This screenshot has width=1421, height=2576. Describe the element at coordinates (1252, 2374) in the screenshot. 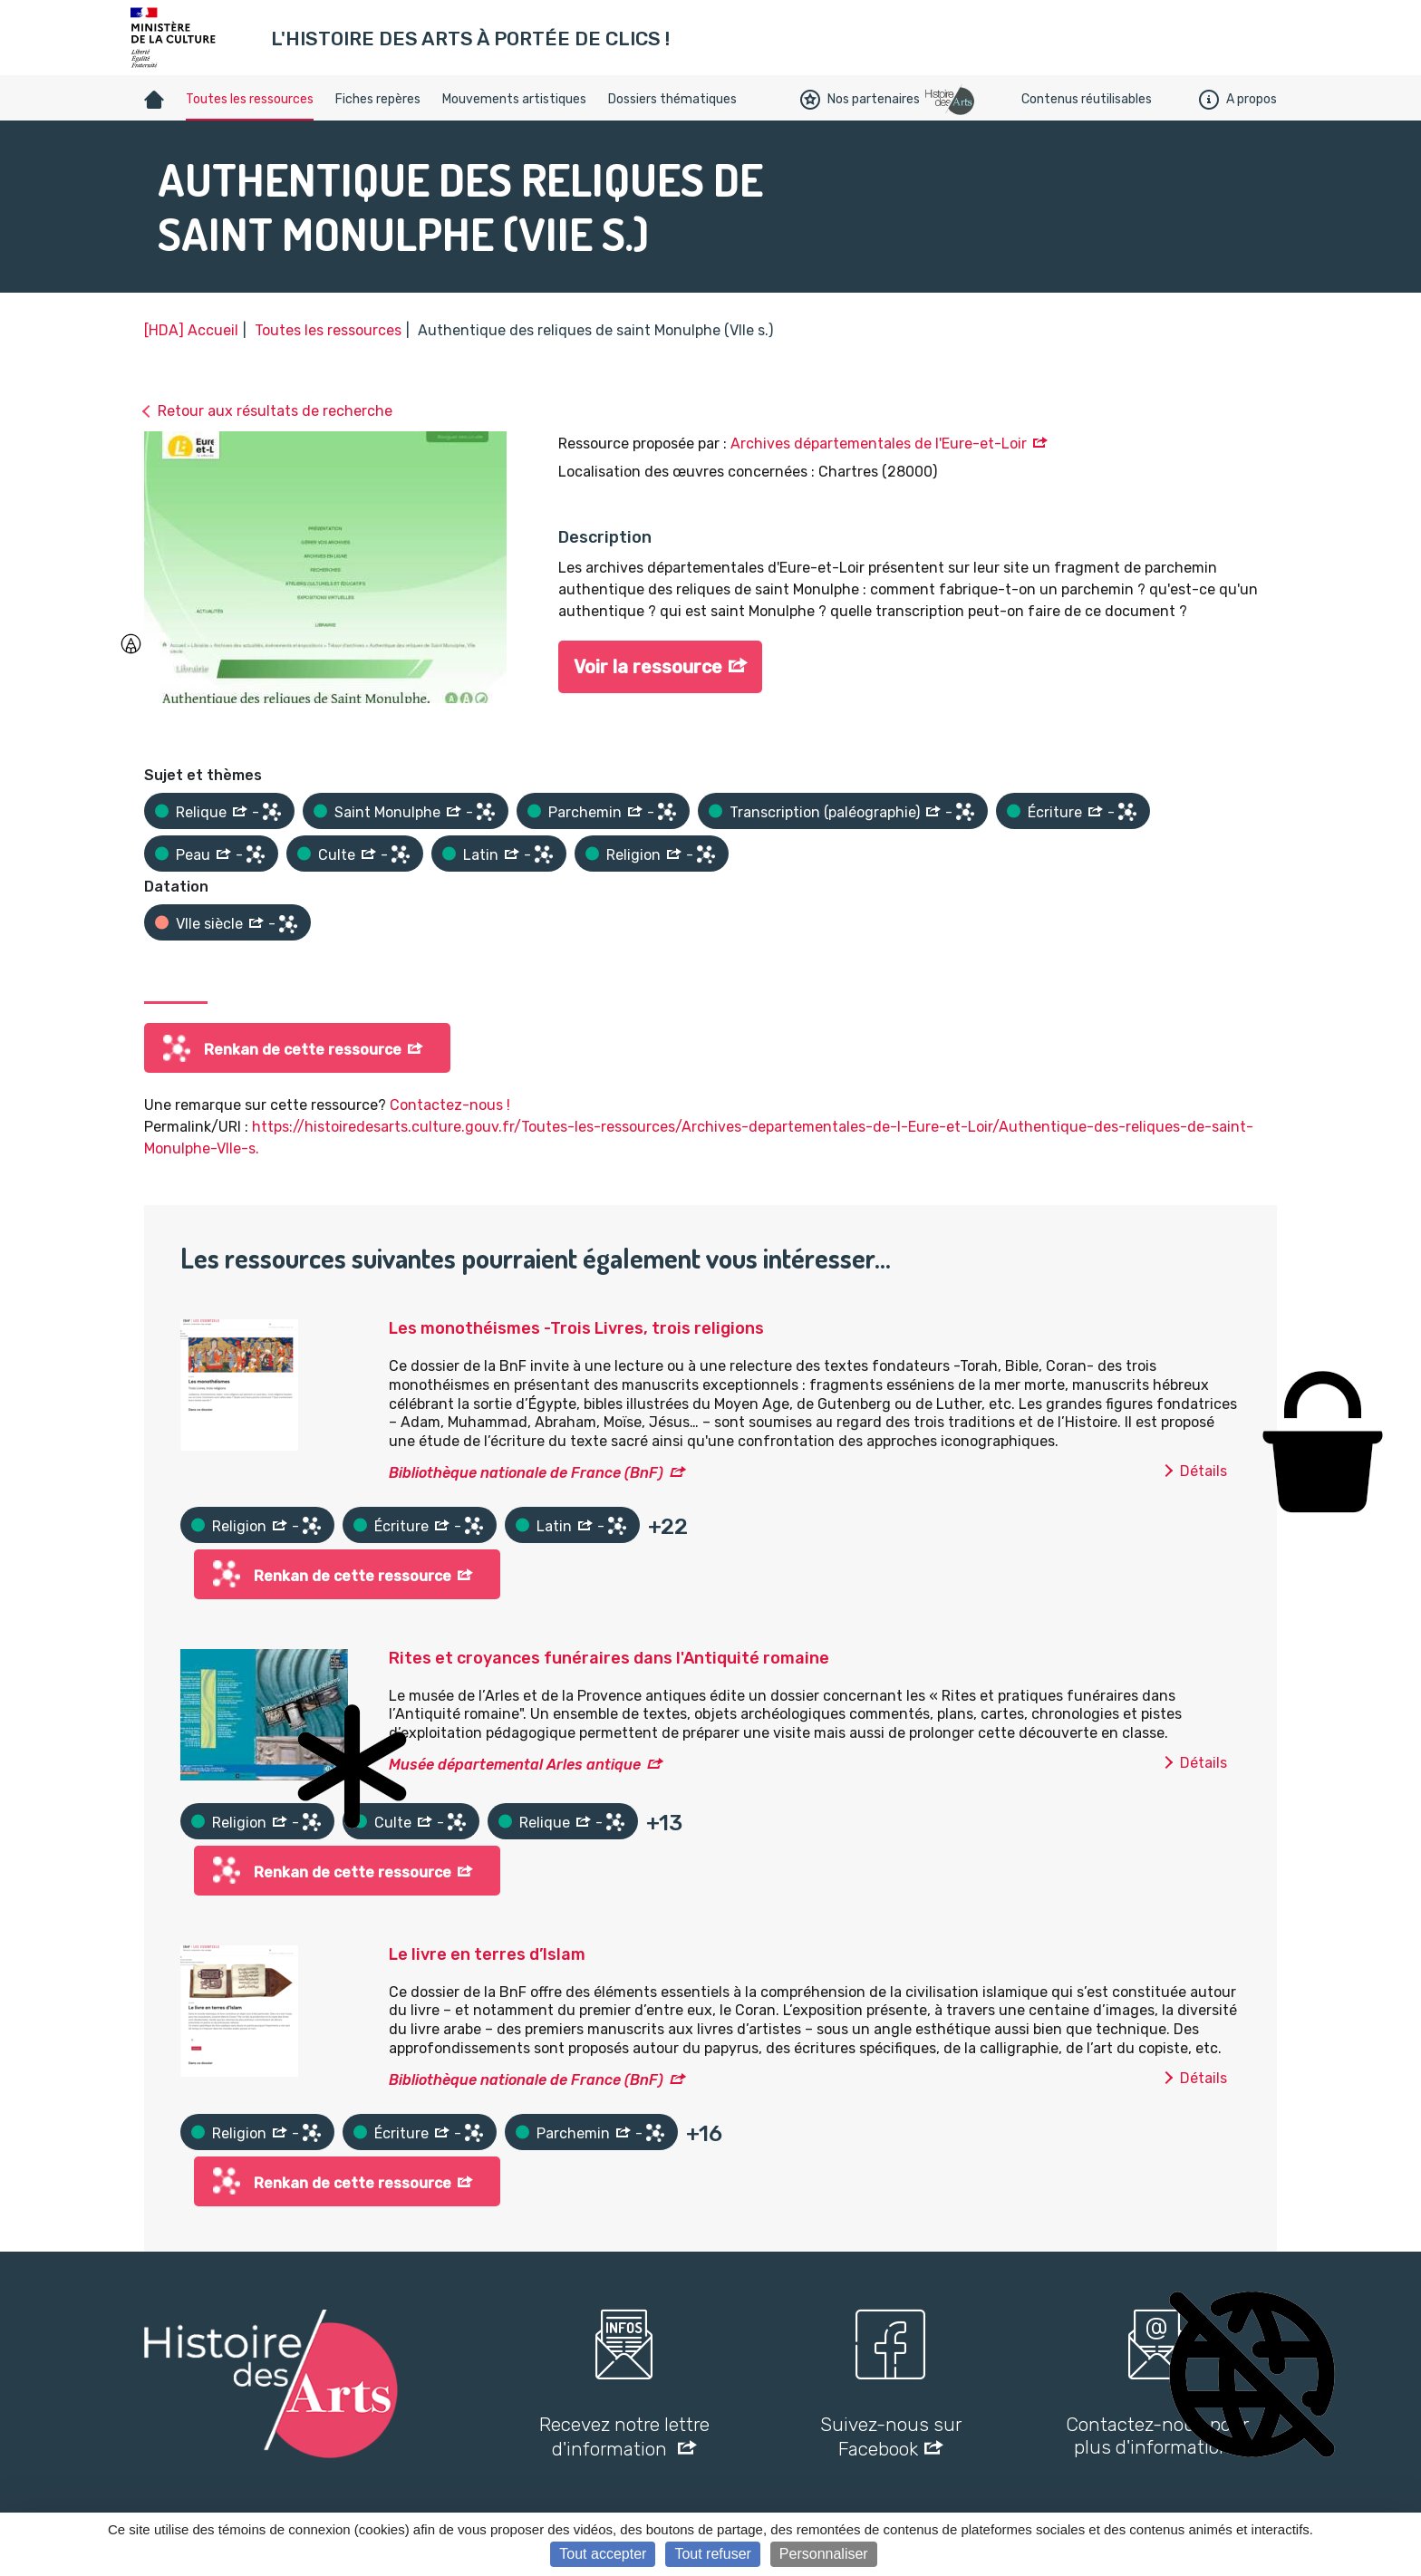

I see `disable internet or web access` at that location.